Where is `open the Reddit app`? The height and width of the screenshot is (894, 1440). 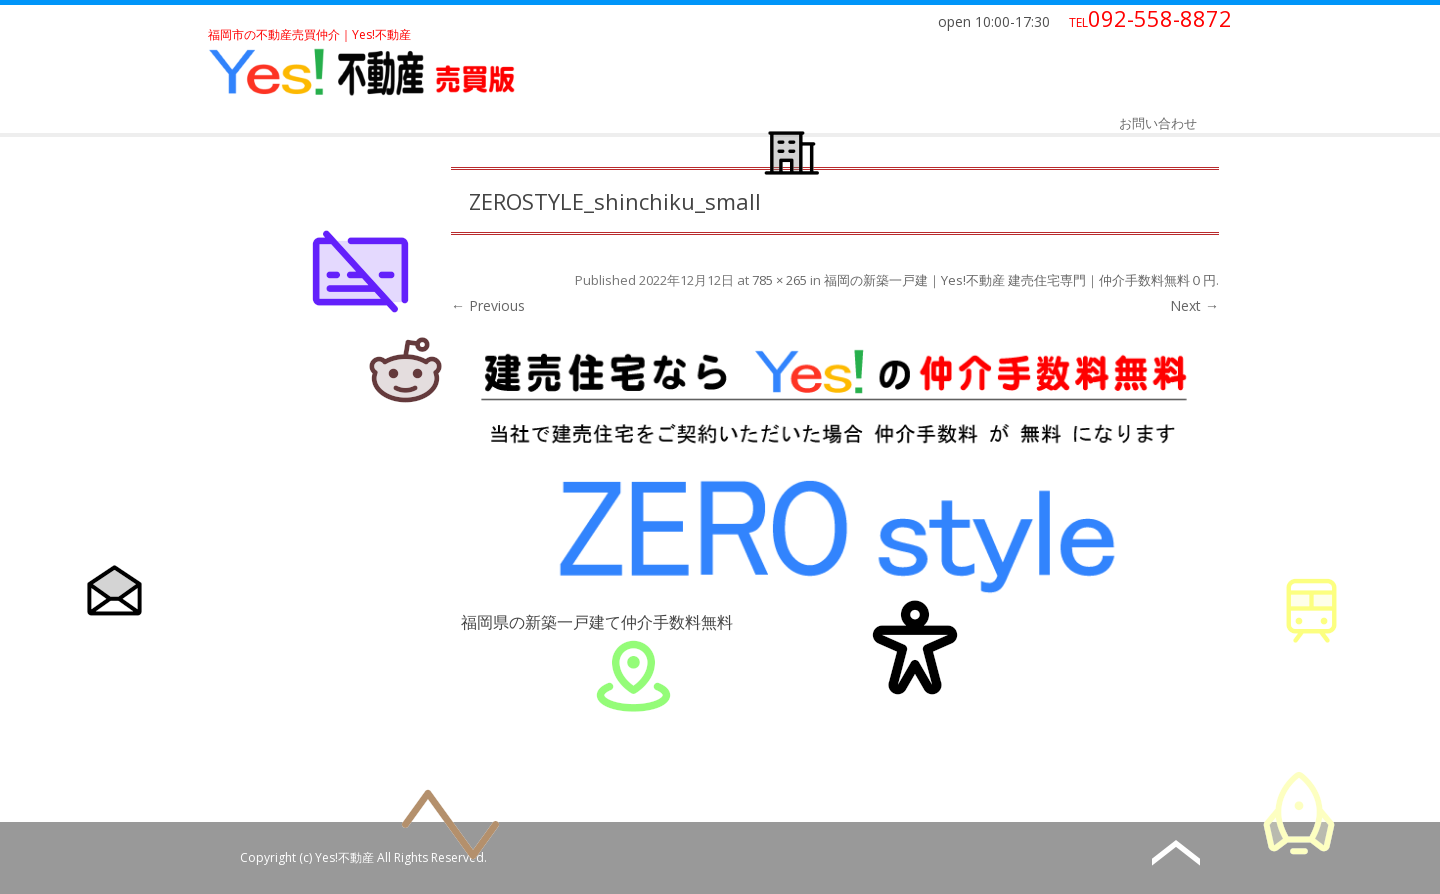
open the Reddit app is located at coordinates (405, 373).